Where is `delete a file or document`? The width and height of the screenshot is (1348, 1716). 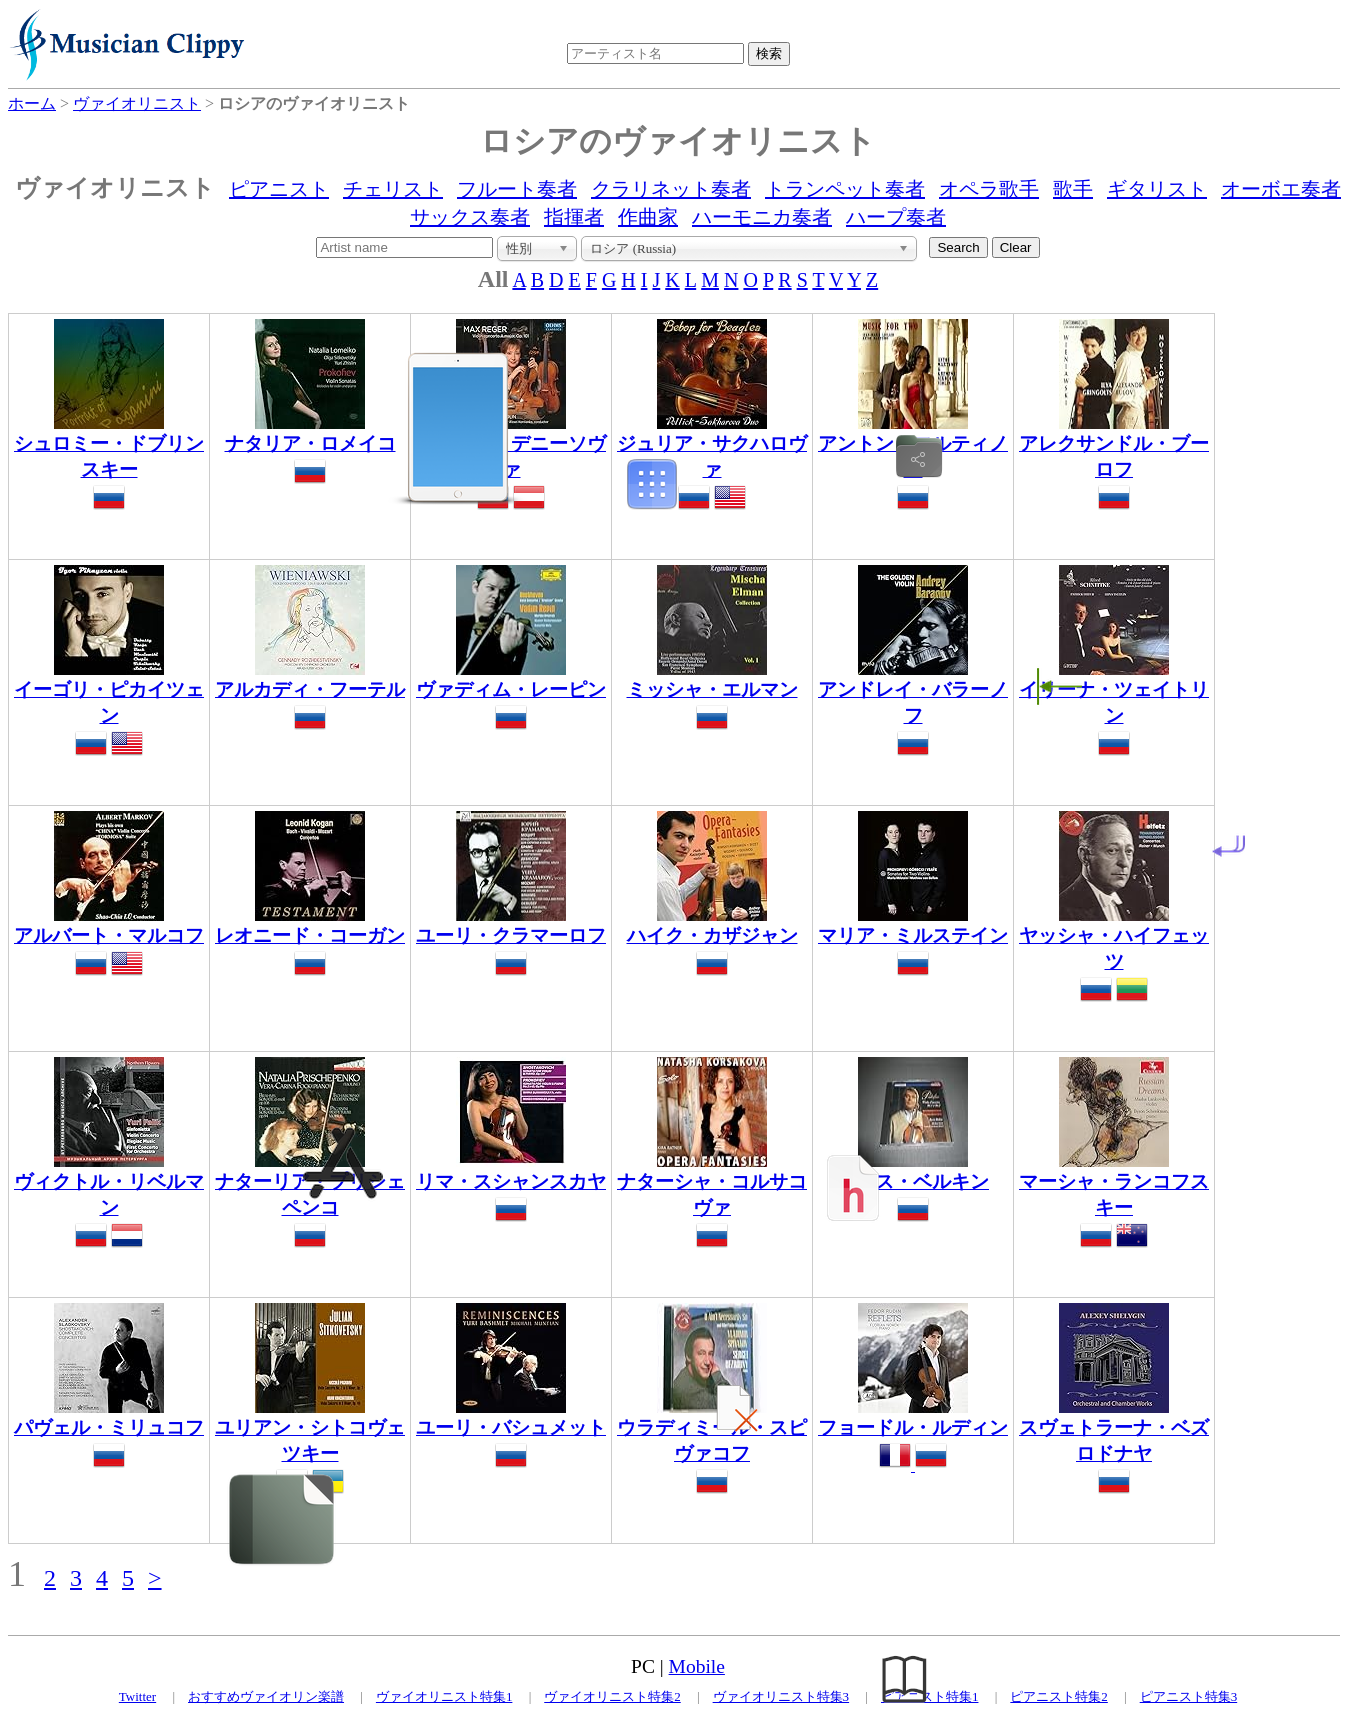 delete a file or document is located at coordinates (733, 1407).